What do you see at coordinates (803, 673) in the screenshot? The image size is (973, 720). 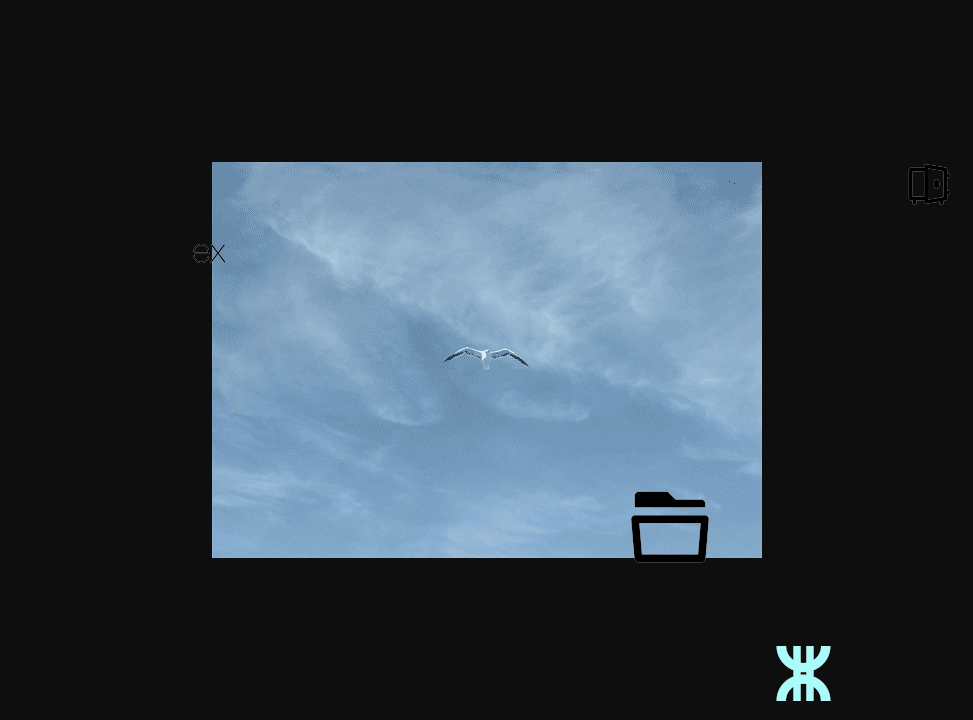 I see `open the Shenzhen Metro app` at bounding box center [803, 673].